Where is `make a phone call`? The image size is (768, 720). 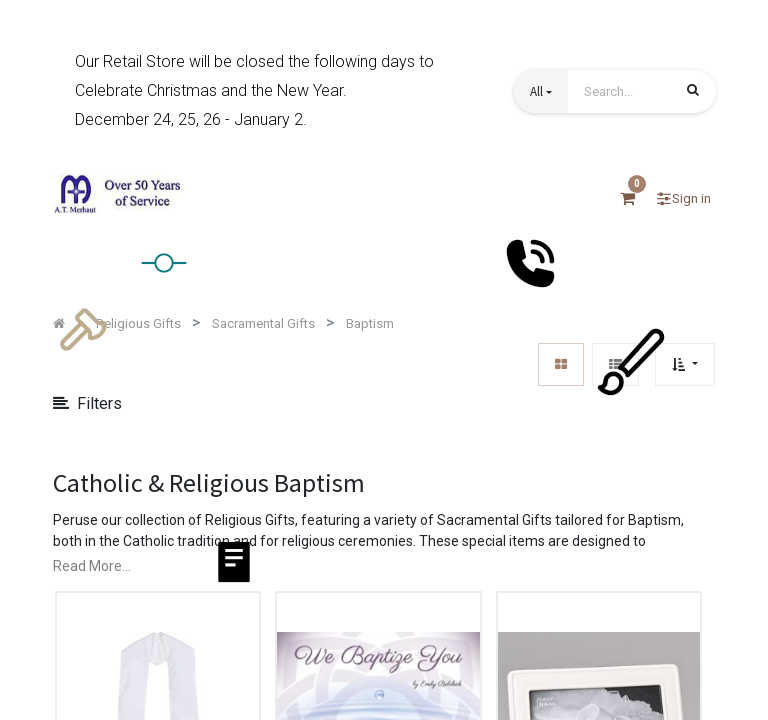
make a phone call is located at coordinates (530, 263).